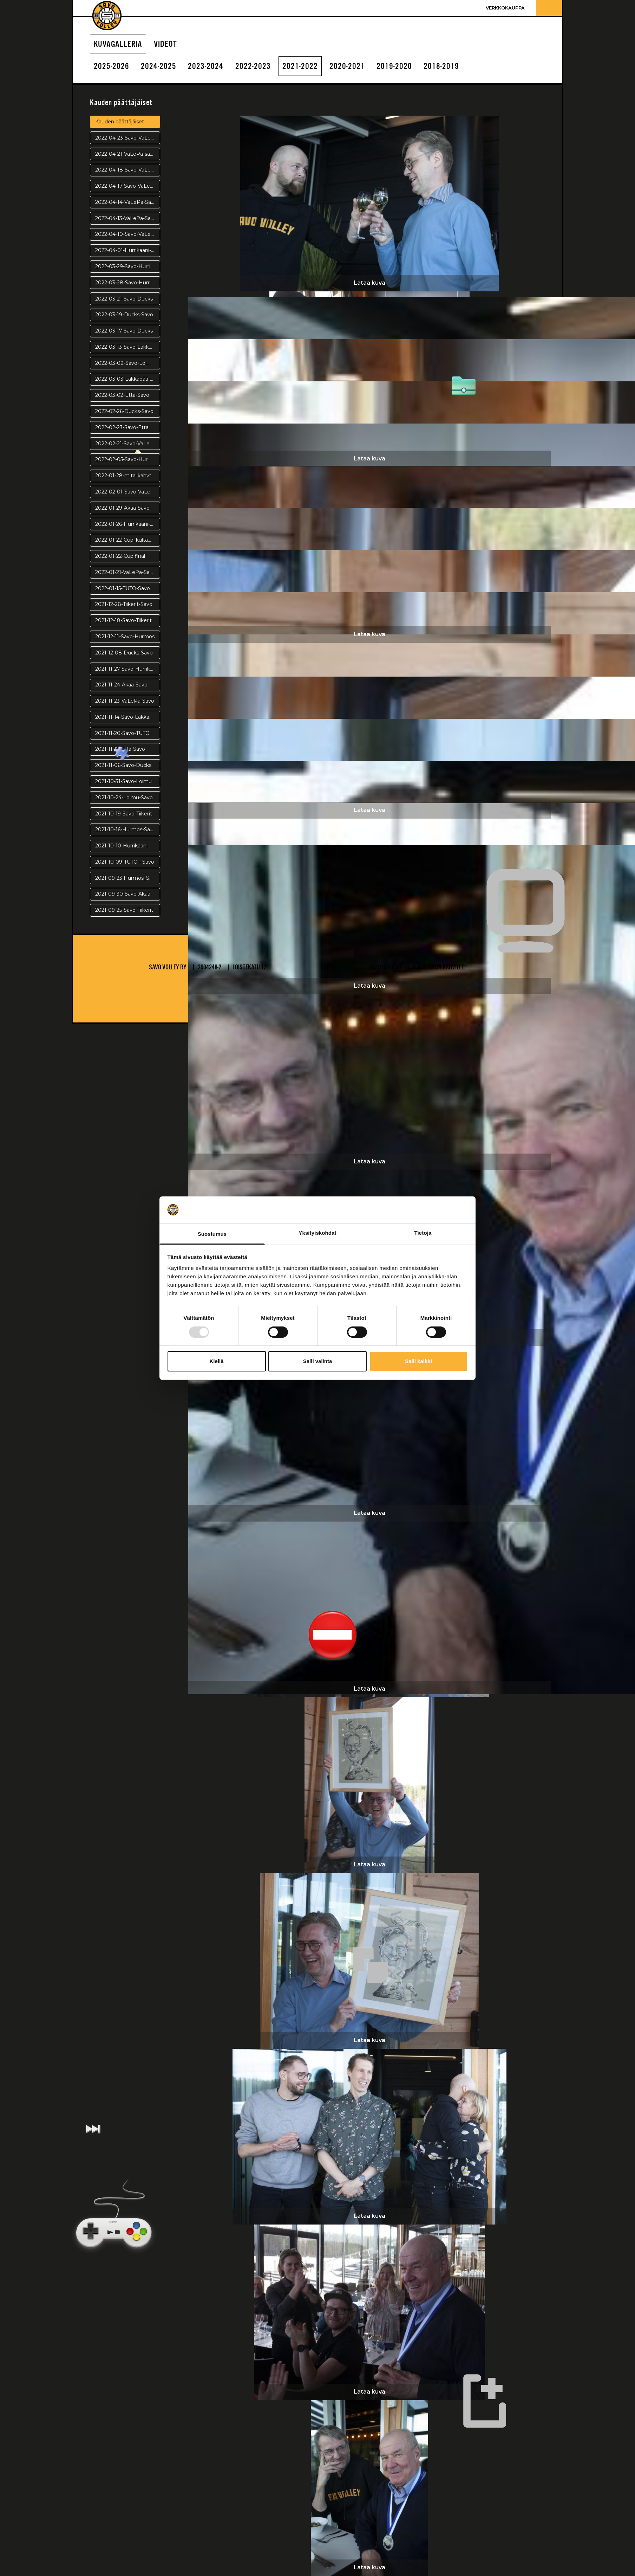 This screenshot has width=635, height=2576. I want to click on access computer or desktop settings, so click(525, 908).